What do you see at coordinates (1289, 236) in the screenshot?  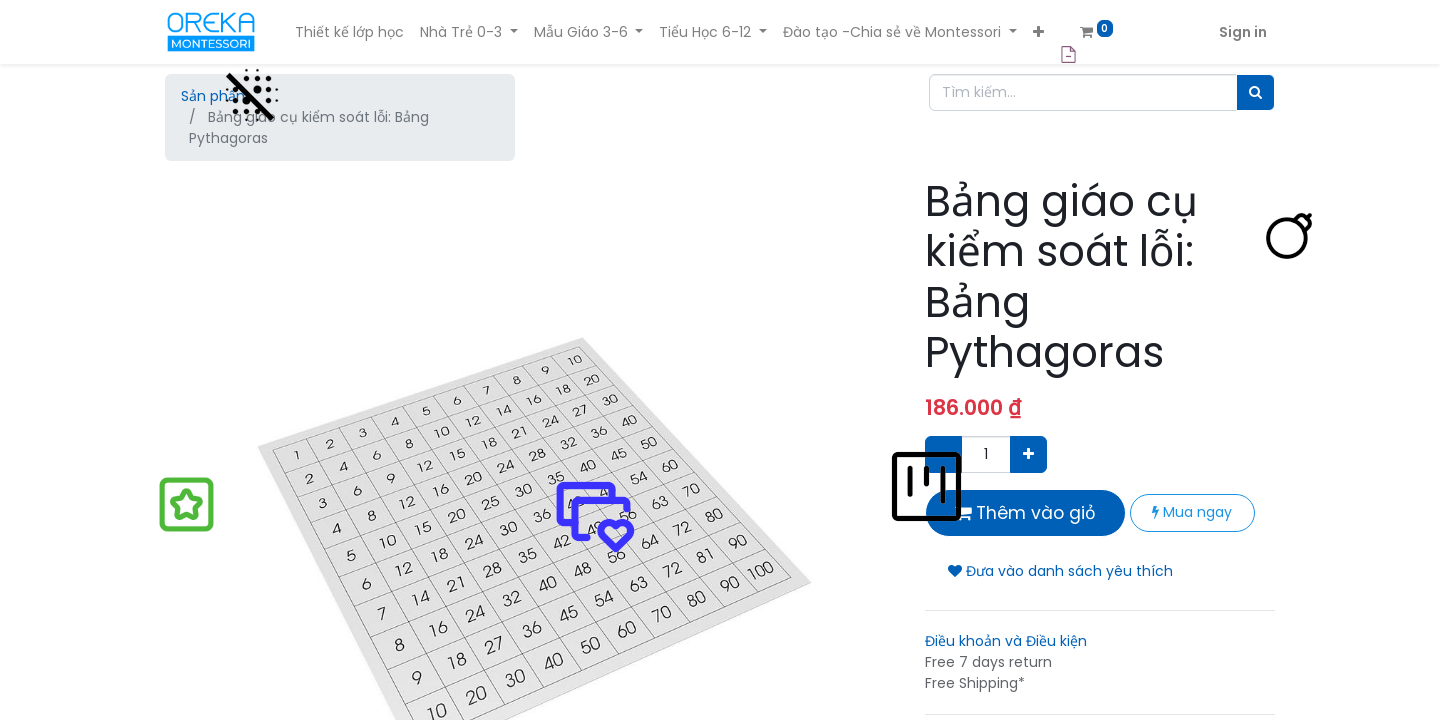 I see `indicates a destructive or dangerous action` at bounding box center [1289, 236].